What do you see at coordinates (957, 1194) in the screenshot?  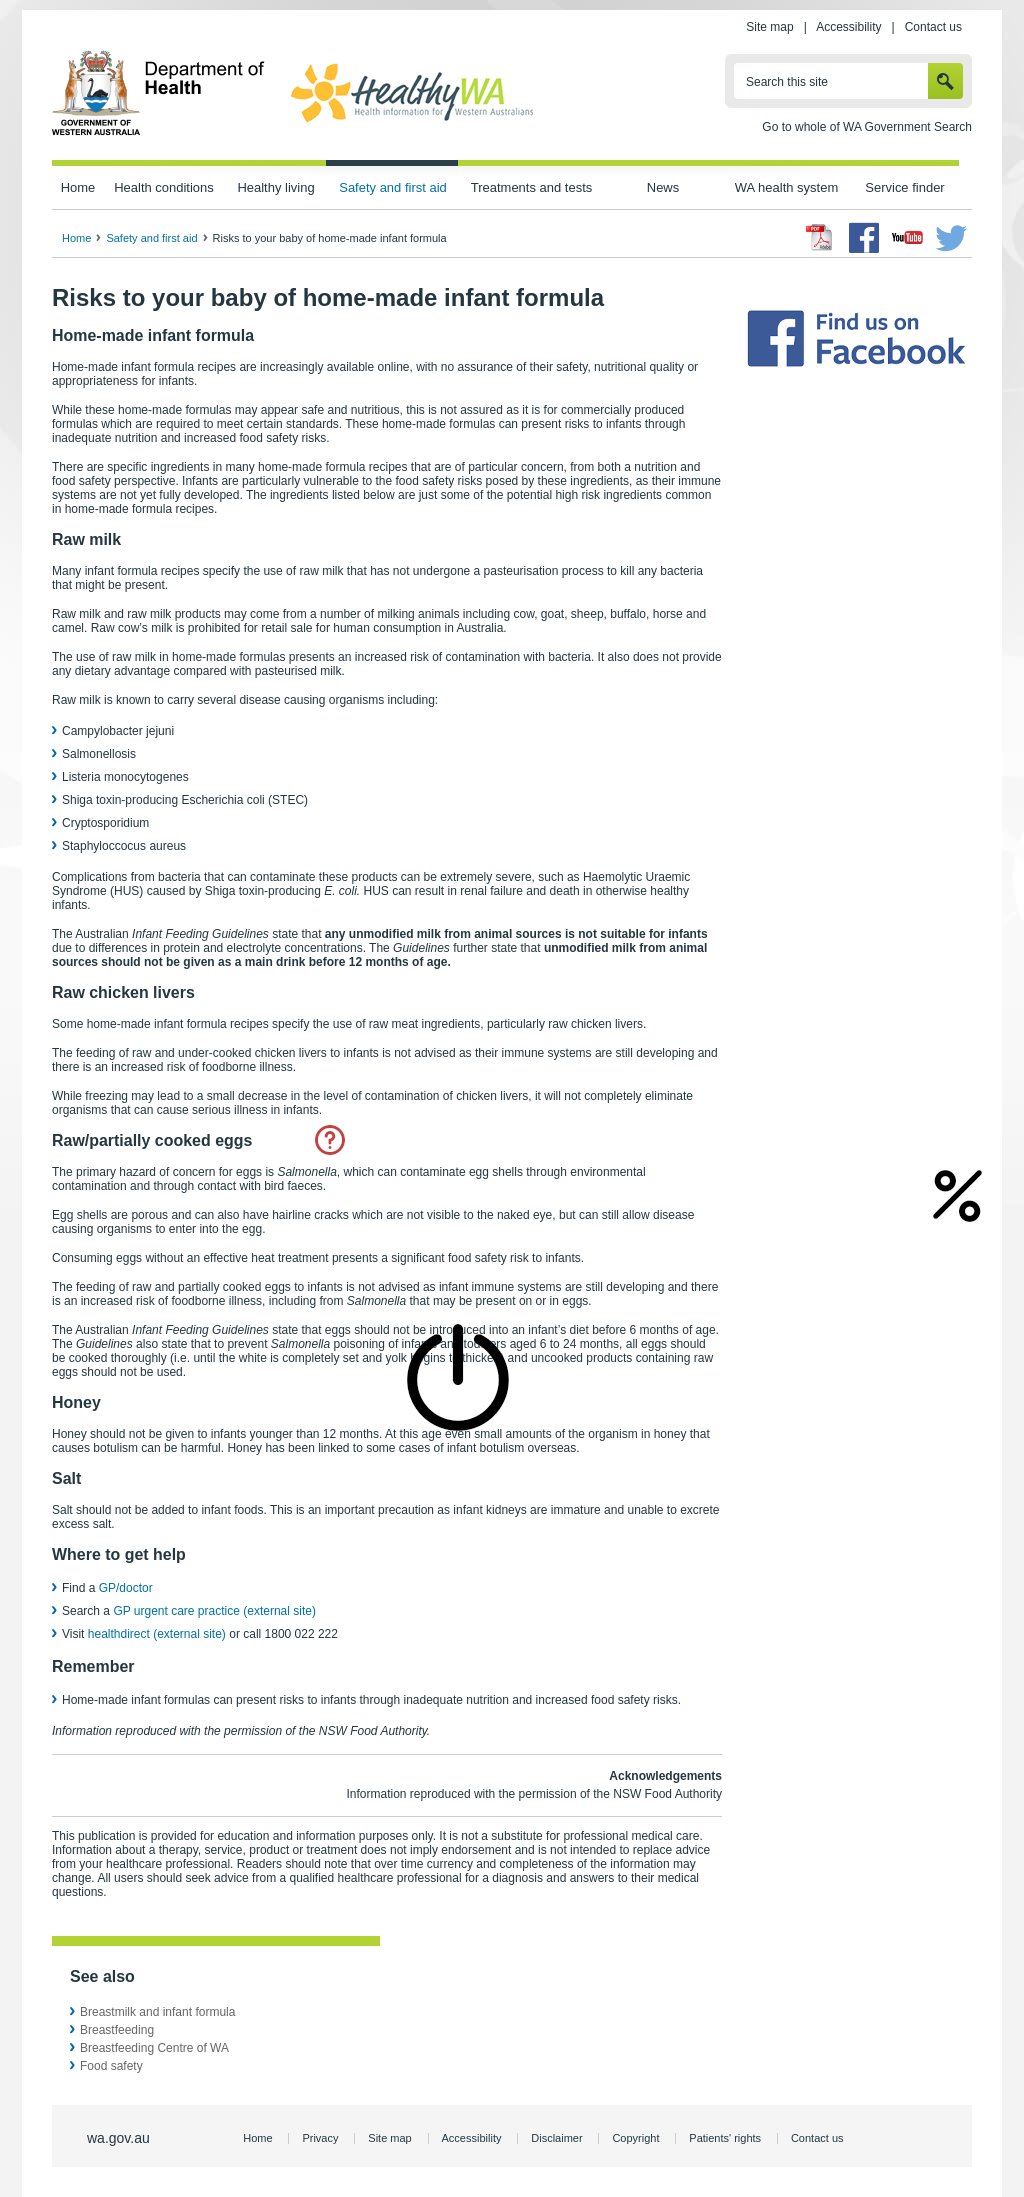 I see `view discount or sale information` at bounding box center [957, 1194].